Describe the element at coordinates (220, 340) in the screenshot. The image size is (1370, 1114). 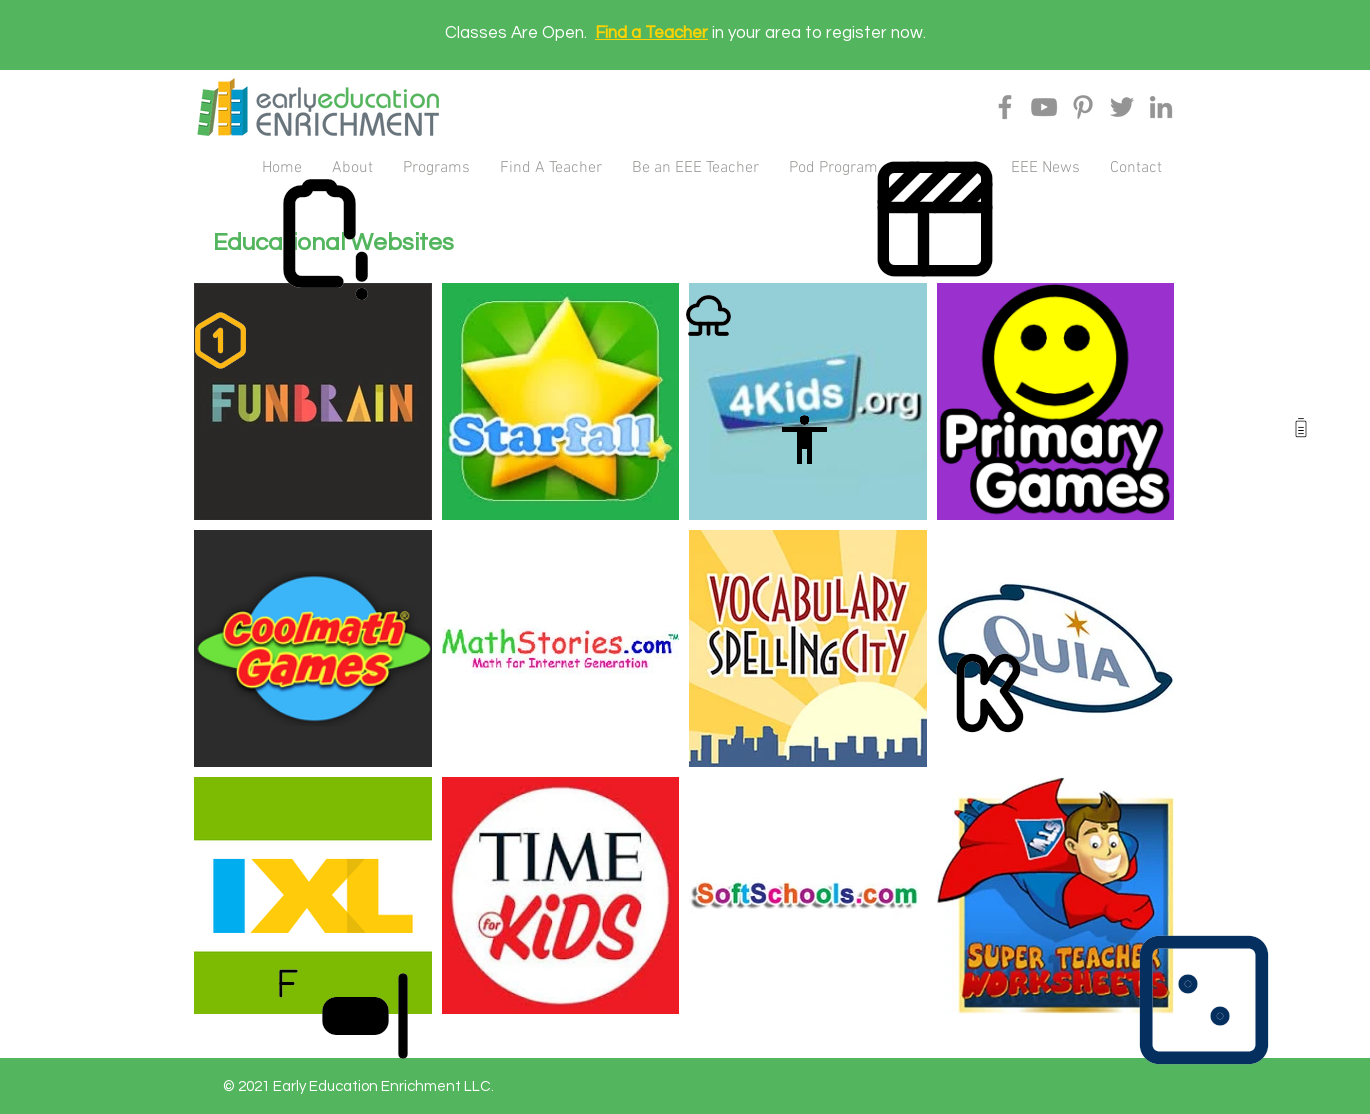
I see `indicates step one in a multi-step process` at that location.